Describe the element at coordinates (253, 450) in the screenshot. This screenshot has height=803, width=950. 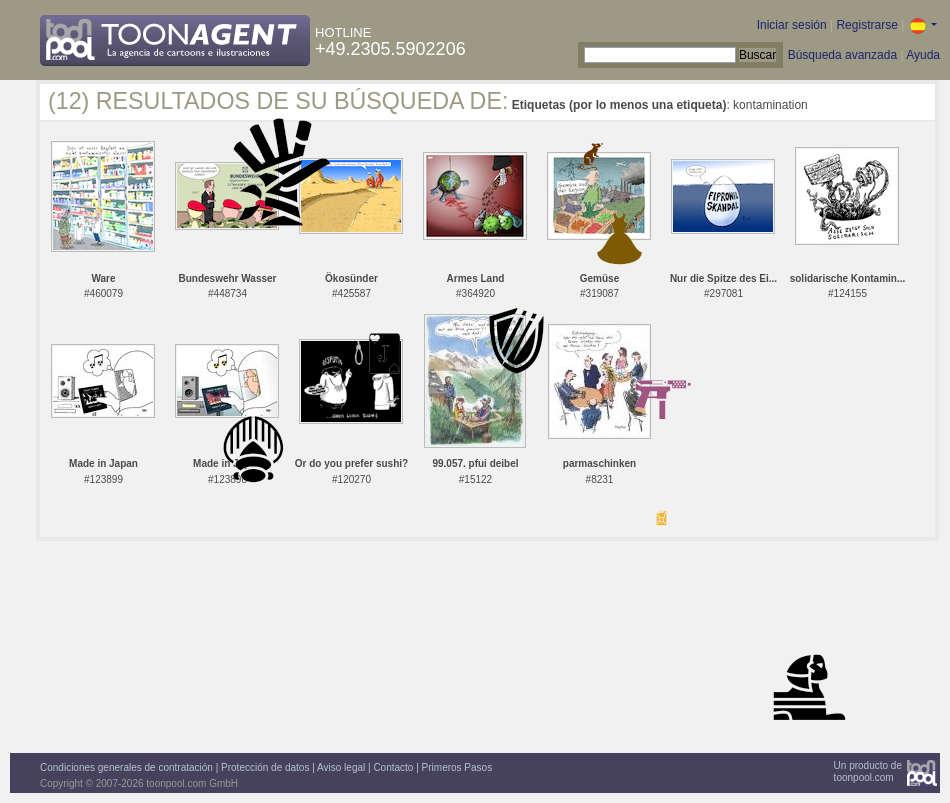
I see `represents a beetle or insect creature in a game interface` at that location.